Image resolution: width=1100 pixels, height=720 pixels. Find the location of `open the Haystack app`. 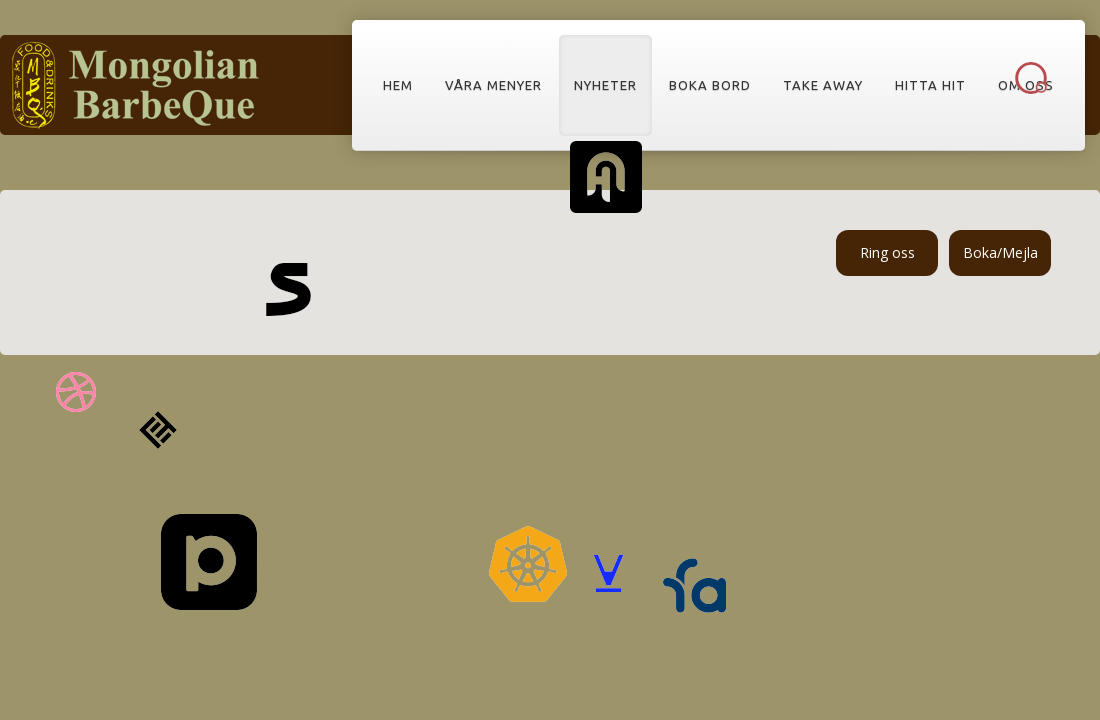

open the Haystack app is located at coordinates (606, 177).